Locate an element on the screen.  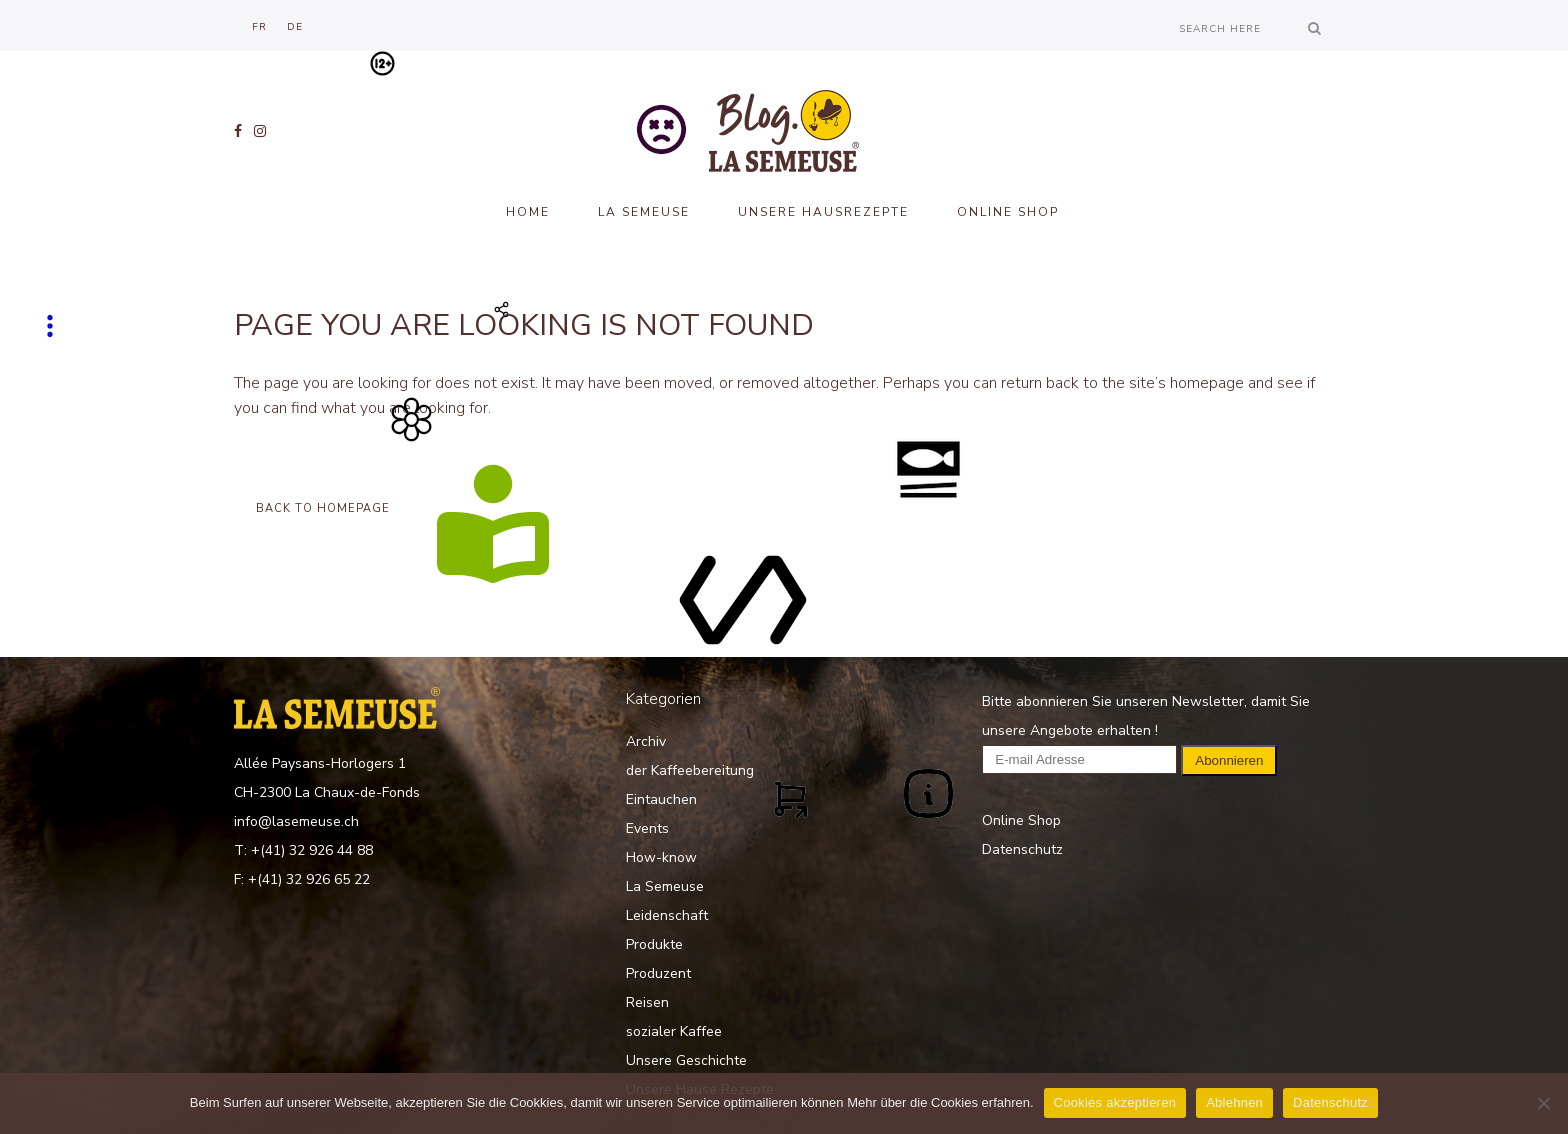
view garden or plant-related content is located at coordinates (411, 419).